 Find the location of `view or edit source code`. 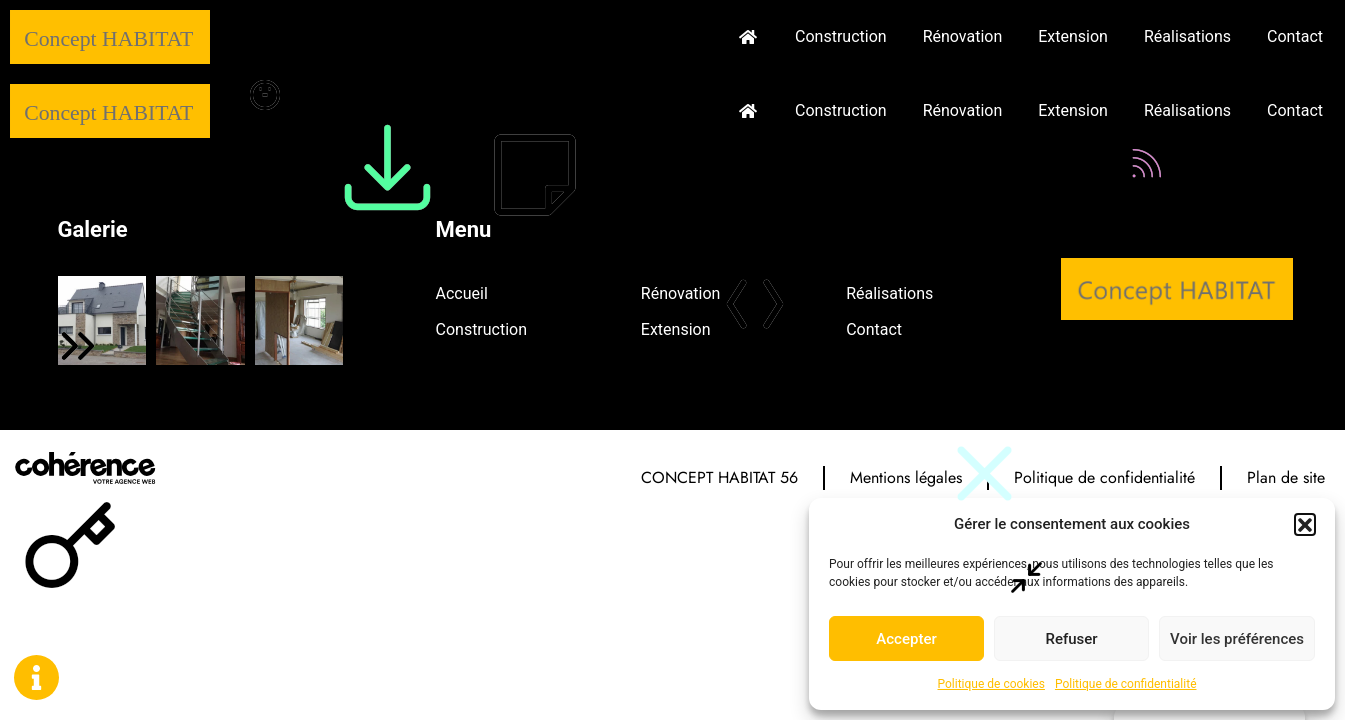

view or edit source code is located at coordinates (755, 304).